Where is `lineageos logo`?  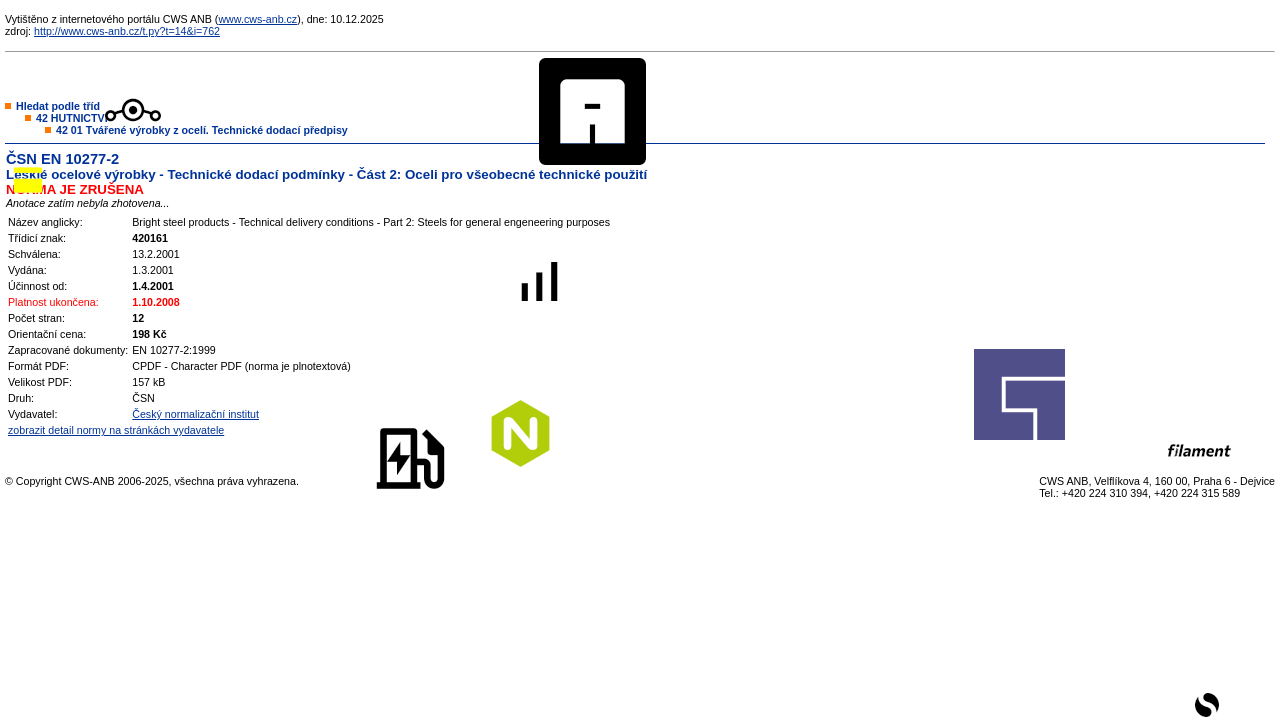
lineageos logo is located at coordinates (133, 110).